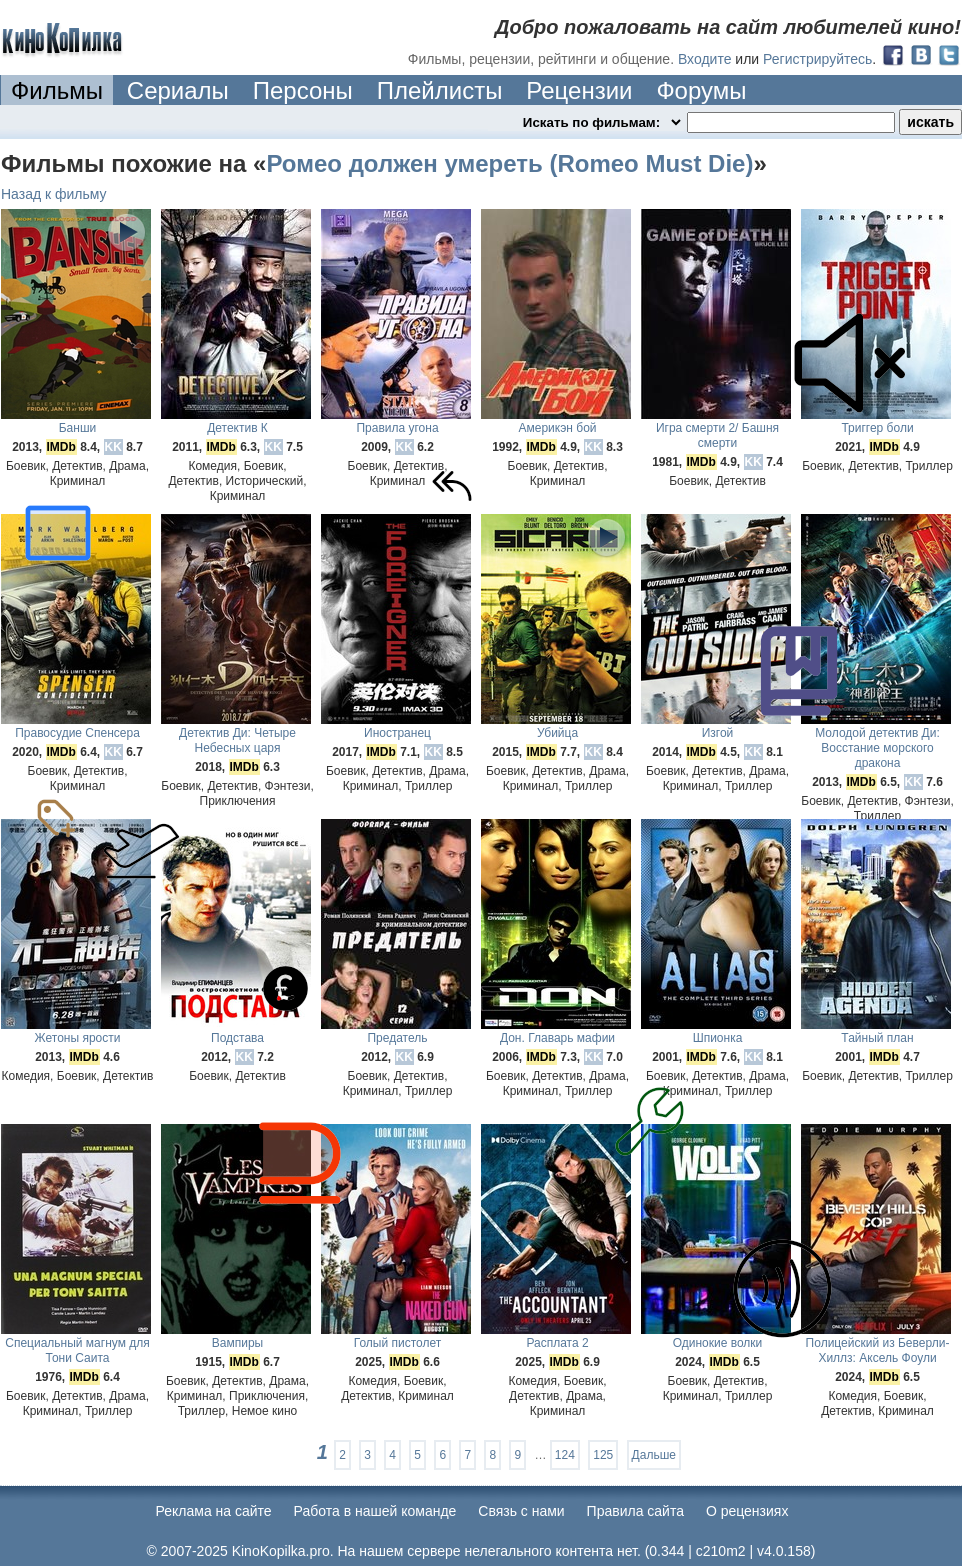  What do you see at coordinates (55, 817) in the screenshot?
I see `add a new tag or label` at bounding box center [55, 817].